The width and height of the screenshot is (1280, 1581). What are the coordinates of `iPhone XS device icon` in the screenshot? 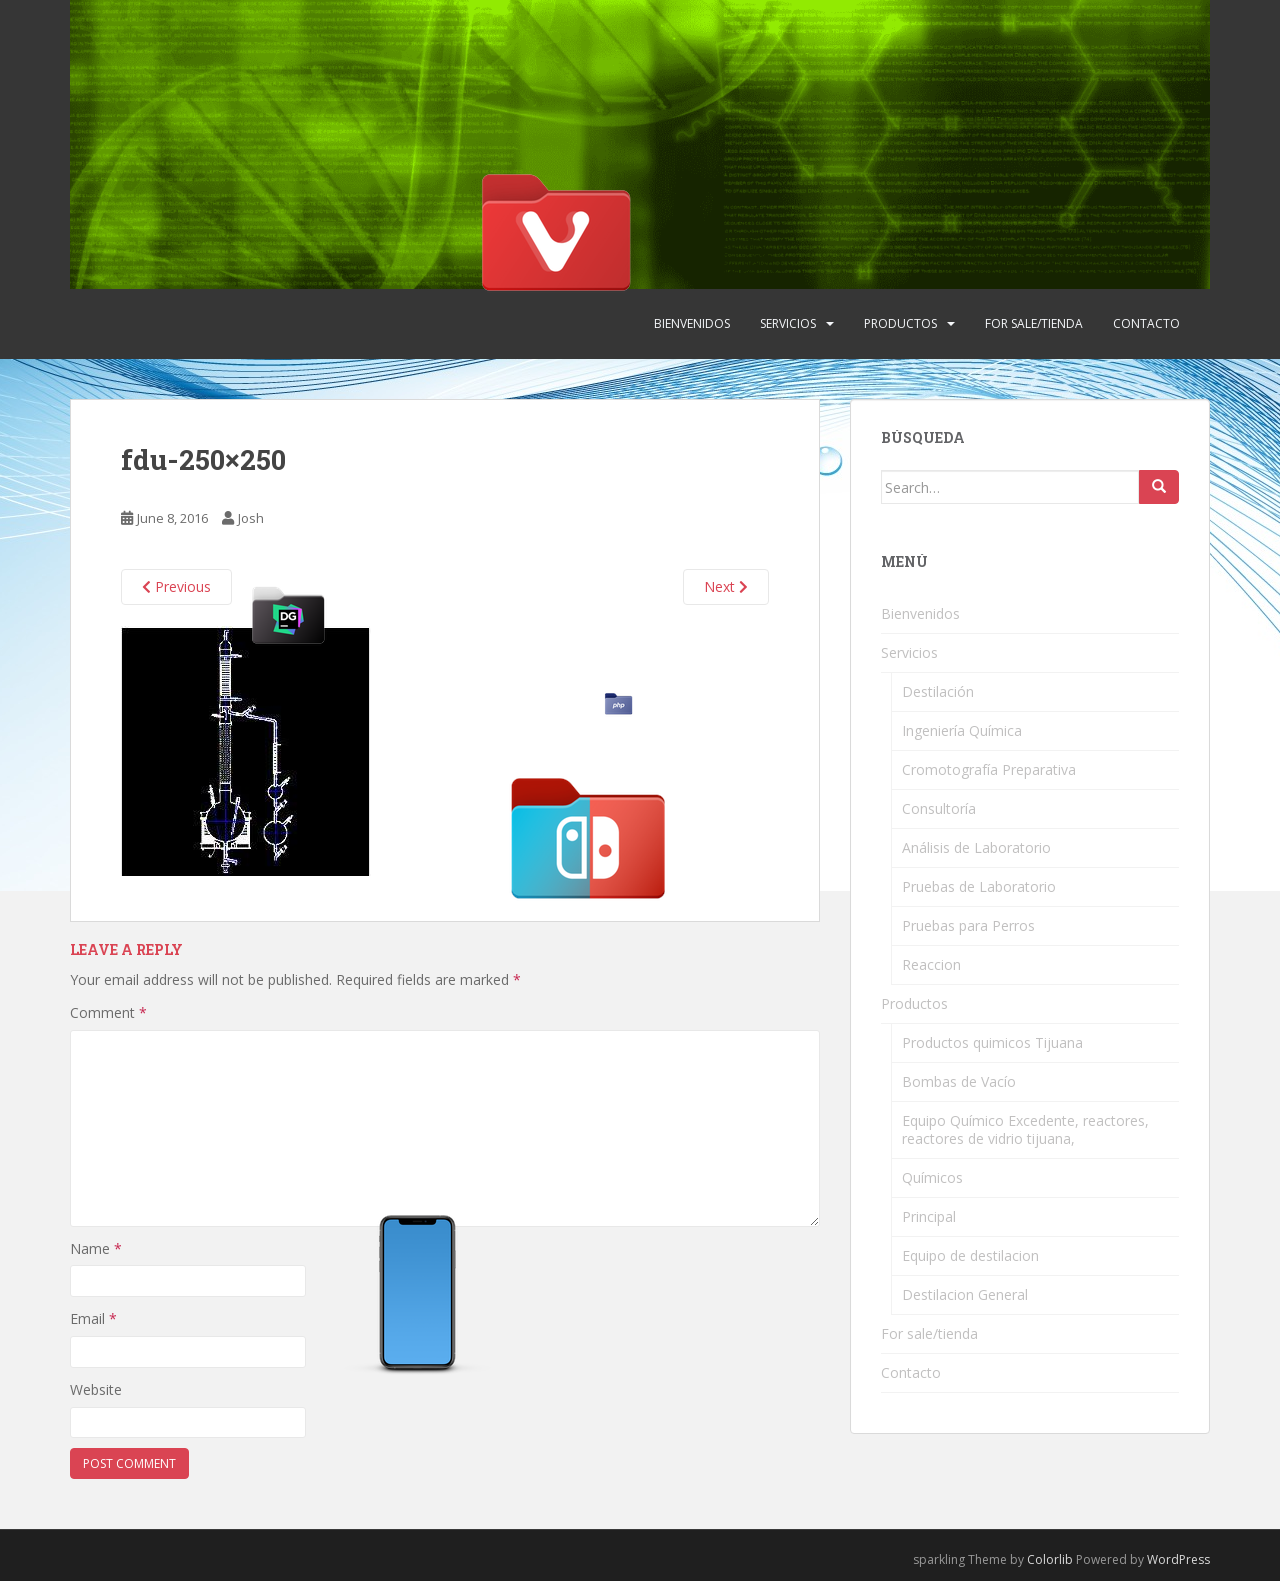 It's located at (417, 1294).